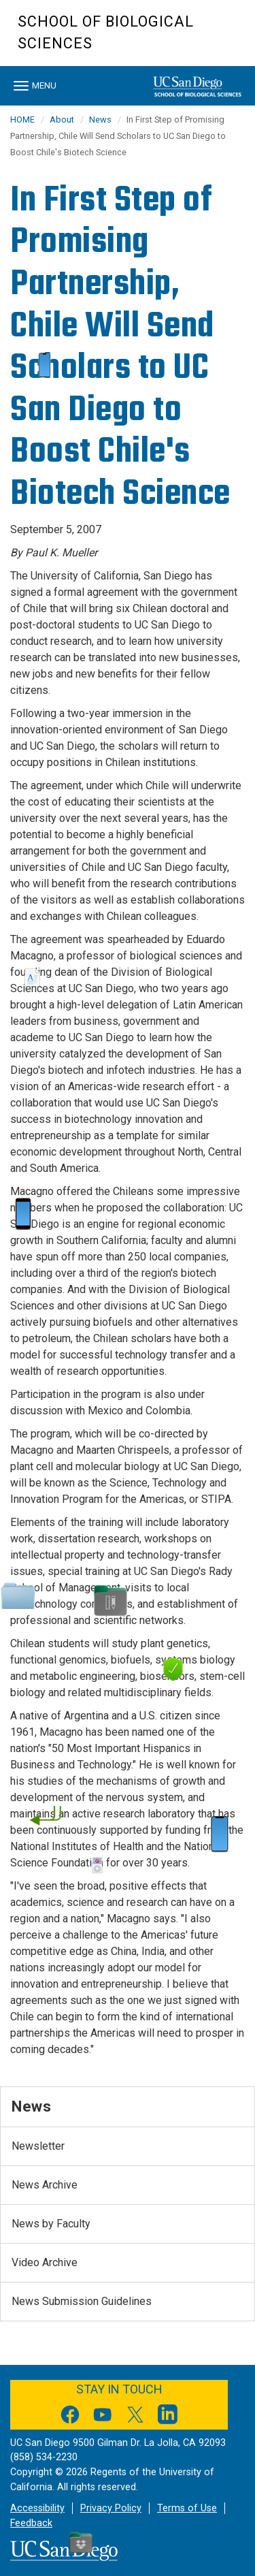 The width and height of the screenshot is (255, 2576). I want to click on open a text document, so click(32, 977).